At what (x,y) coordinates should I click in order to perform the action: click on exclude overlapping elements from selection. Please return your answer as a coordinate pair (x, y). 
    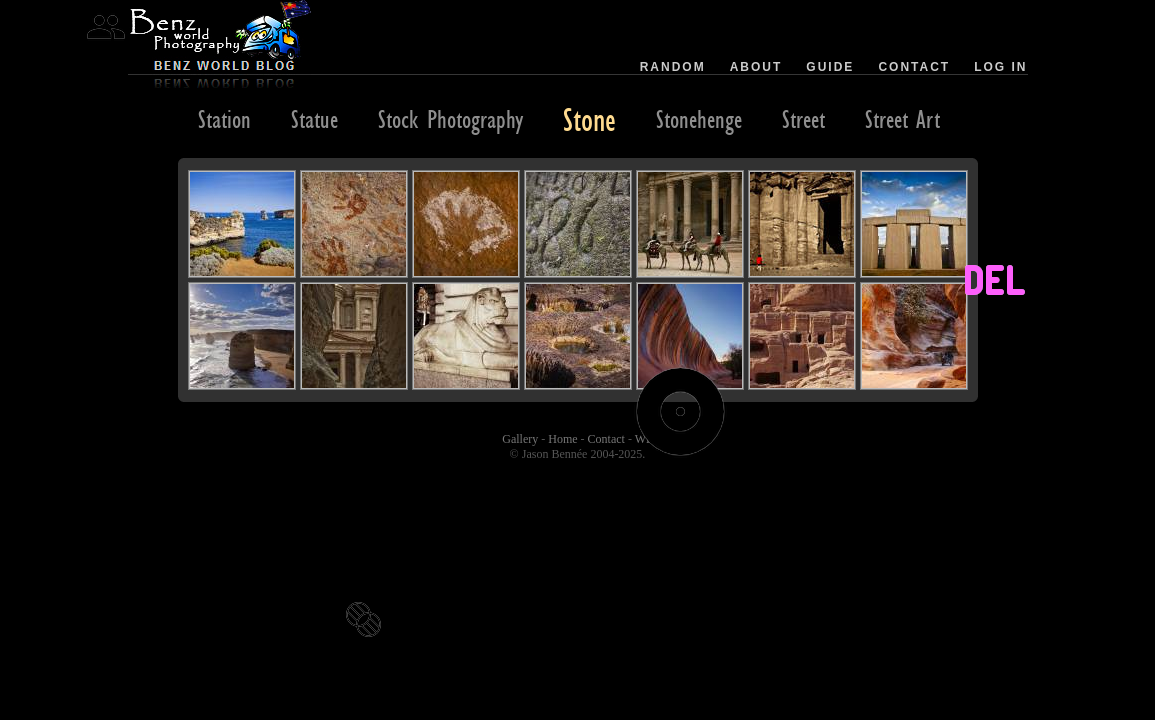
    Looking at the image, I should click on (363, 619).